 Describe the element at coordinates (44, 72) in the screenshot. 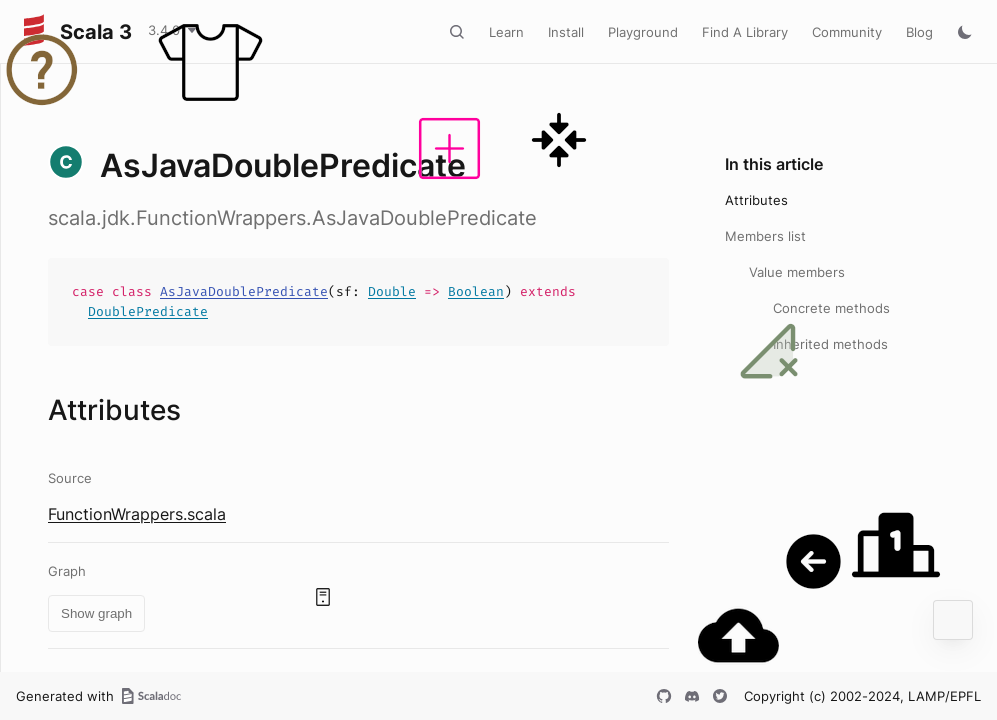

I see `access help or documentation` at that location.